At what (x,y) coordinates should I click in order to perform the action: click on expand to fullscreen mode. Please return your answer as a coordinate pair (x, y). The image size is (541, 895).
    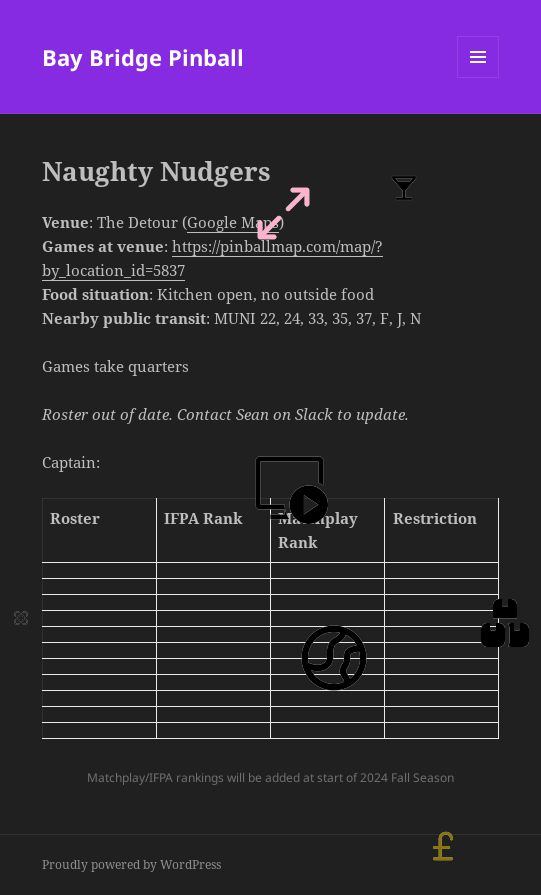
    Looking at the image, I should click on (283, 213).